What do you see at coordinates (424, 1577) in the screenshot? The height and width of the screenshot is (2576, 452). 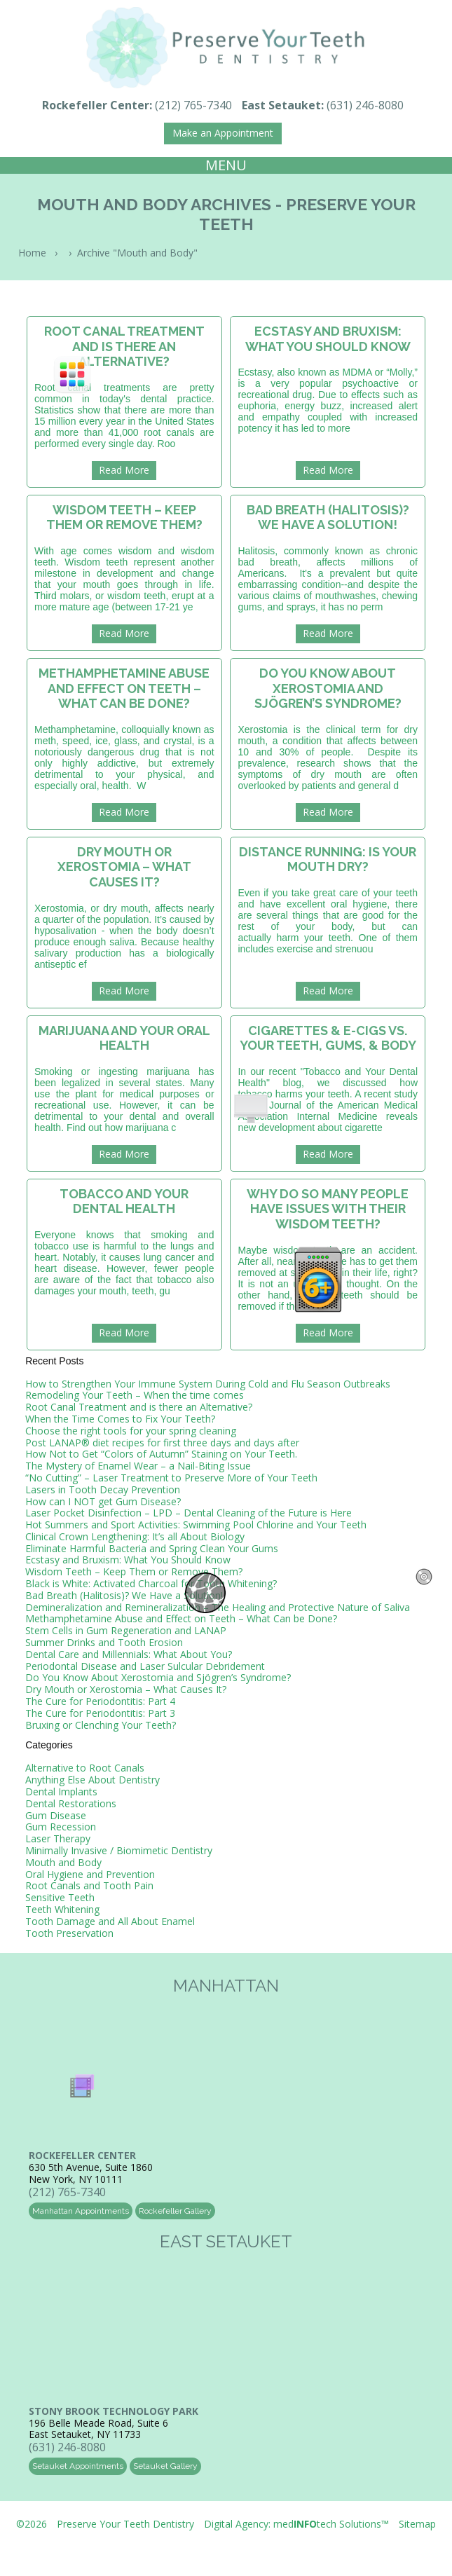 I see `access optical disc drive in sidebar` at bounding box center [424, 1577].